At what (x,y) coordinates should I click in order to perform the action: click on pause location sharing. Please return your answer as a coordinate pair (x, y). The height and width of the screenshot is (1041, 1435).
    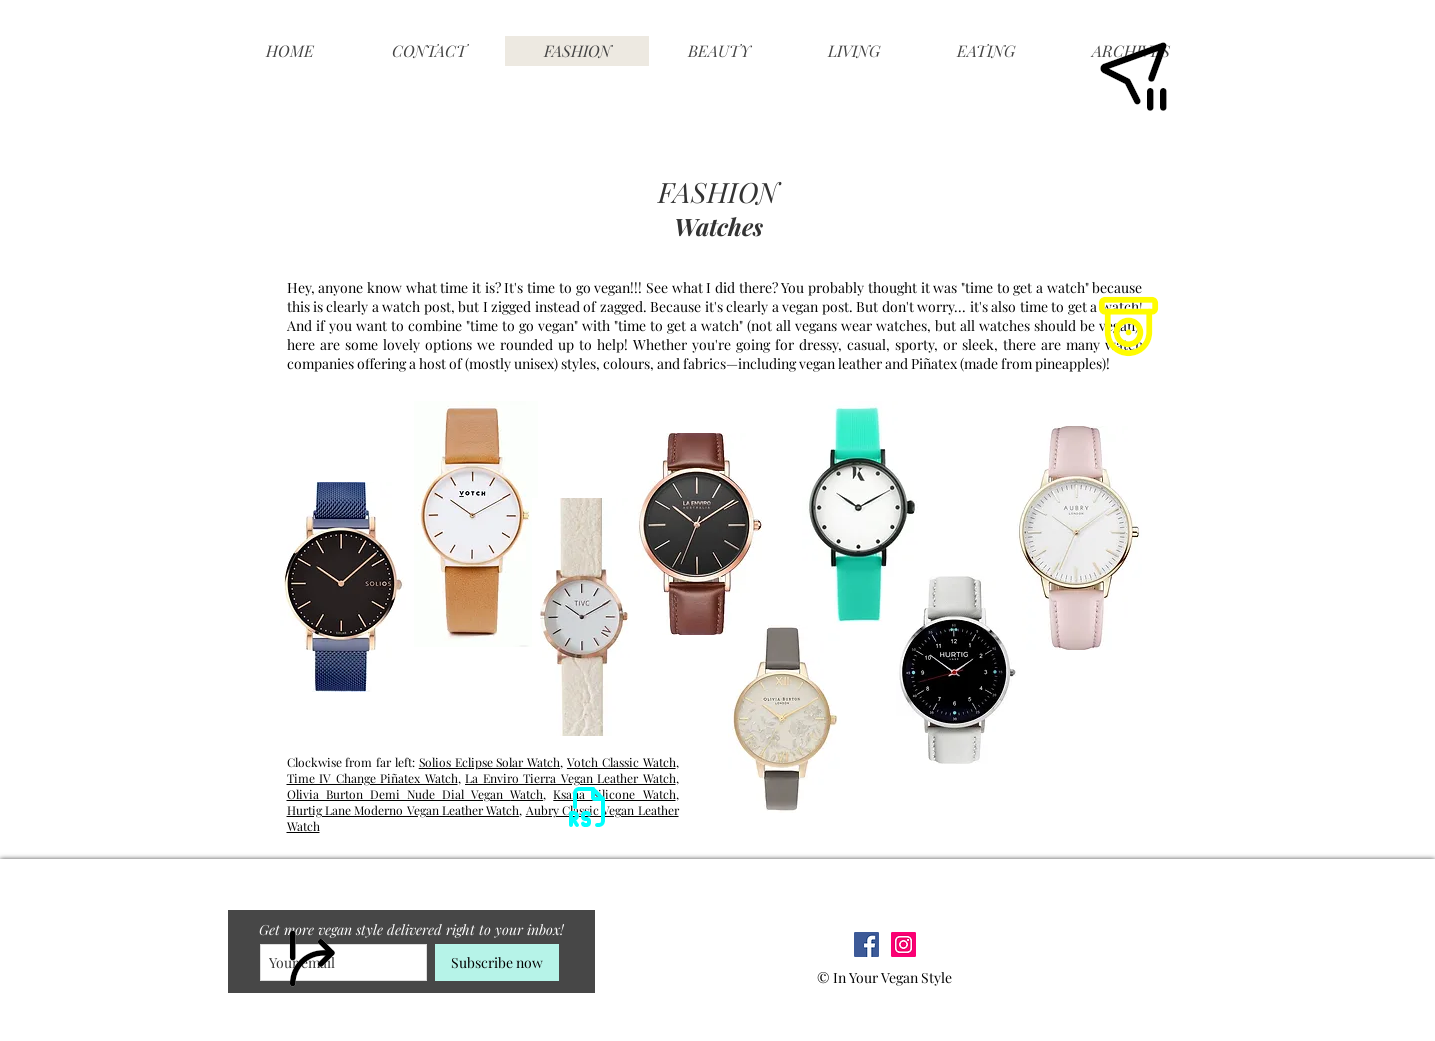
    Looking at the image, I should click on (1134, 75).